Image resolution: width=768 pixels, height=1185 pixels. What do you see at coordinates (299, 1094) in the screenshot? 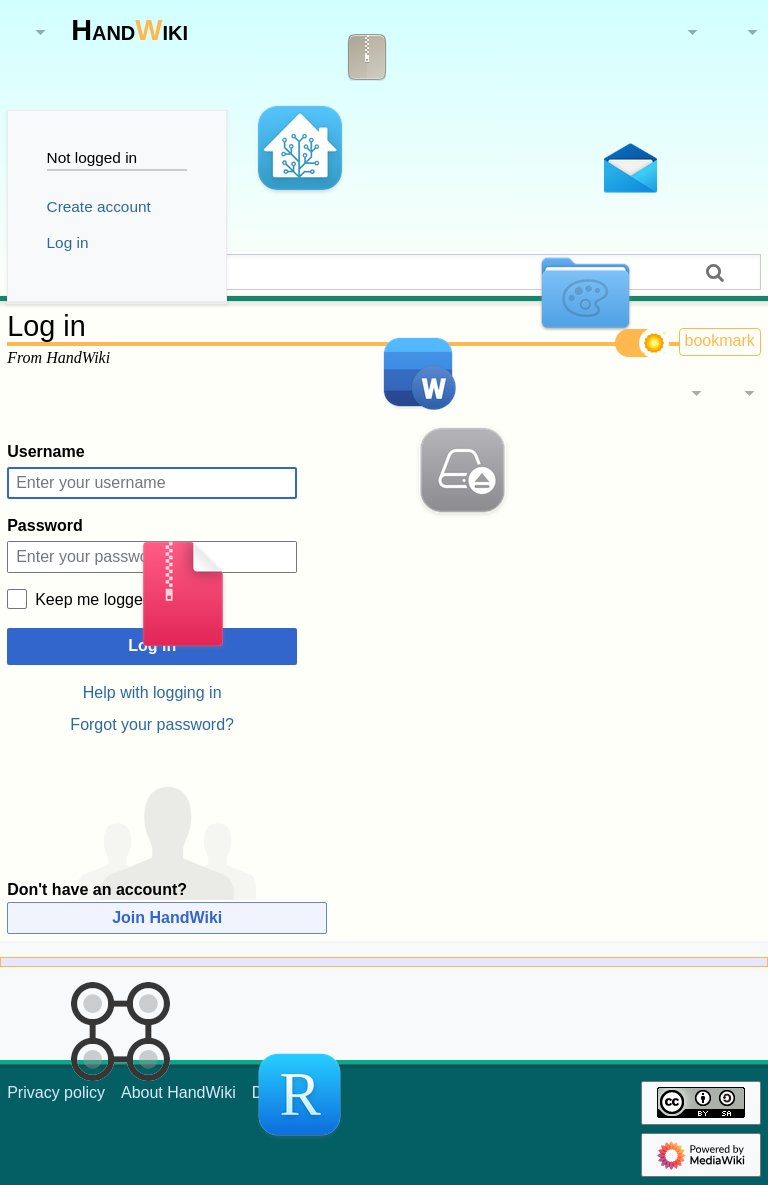
I see `open RStudio application` at bounding box center [299, 1094].